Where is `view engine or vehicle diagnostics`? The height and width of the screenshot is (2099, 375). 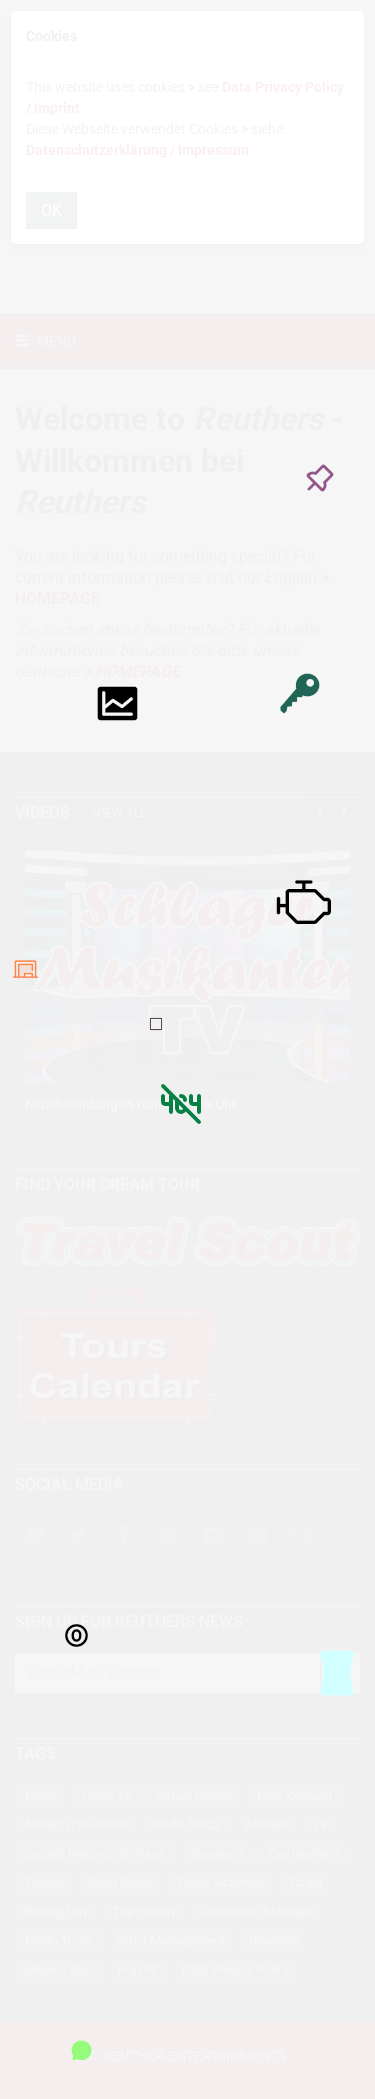 view engine or vehicle diagnostics is located at coordinates (303, 903).